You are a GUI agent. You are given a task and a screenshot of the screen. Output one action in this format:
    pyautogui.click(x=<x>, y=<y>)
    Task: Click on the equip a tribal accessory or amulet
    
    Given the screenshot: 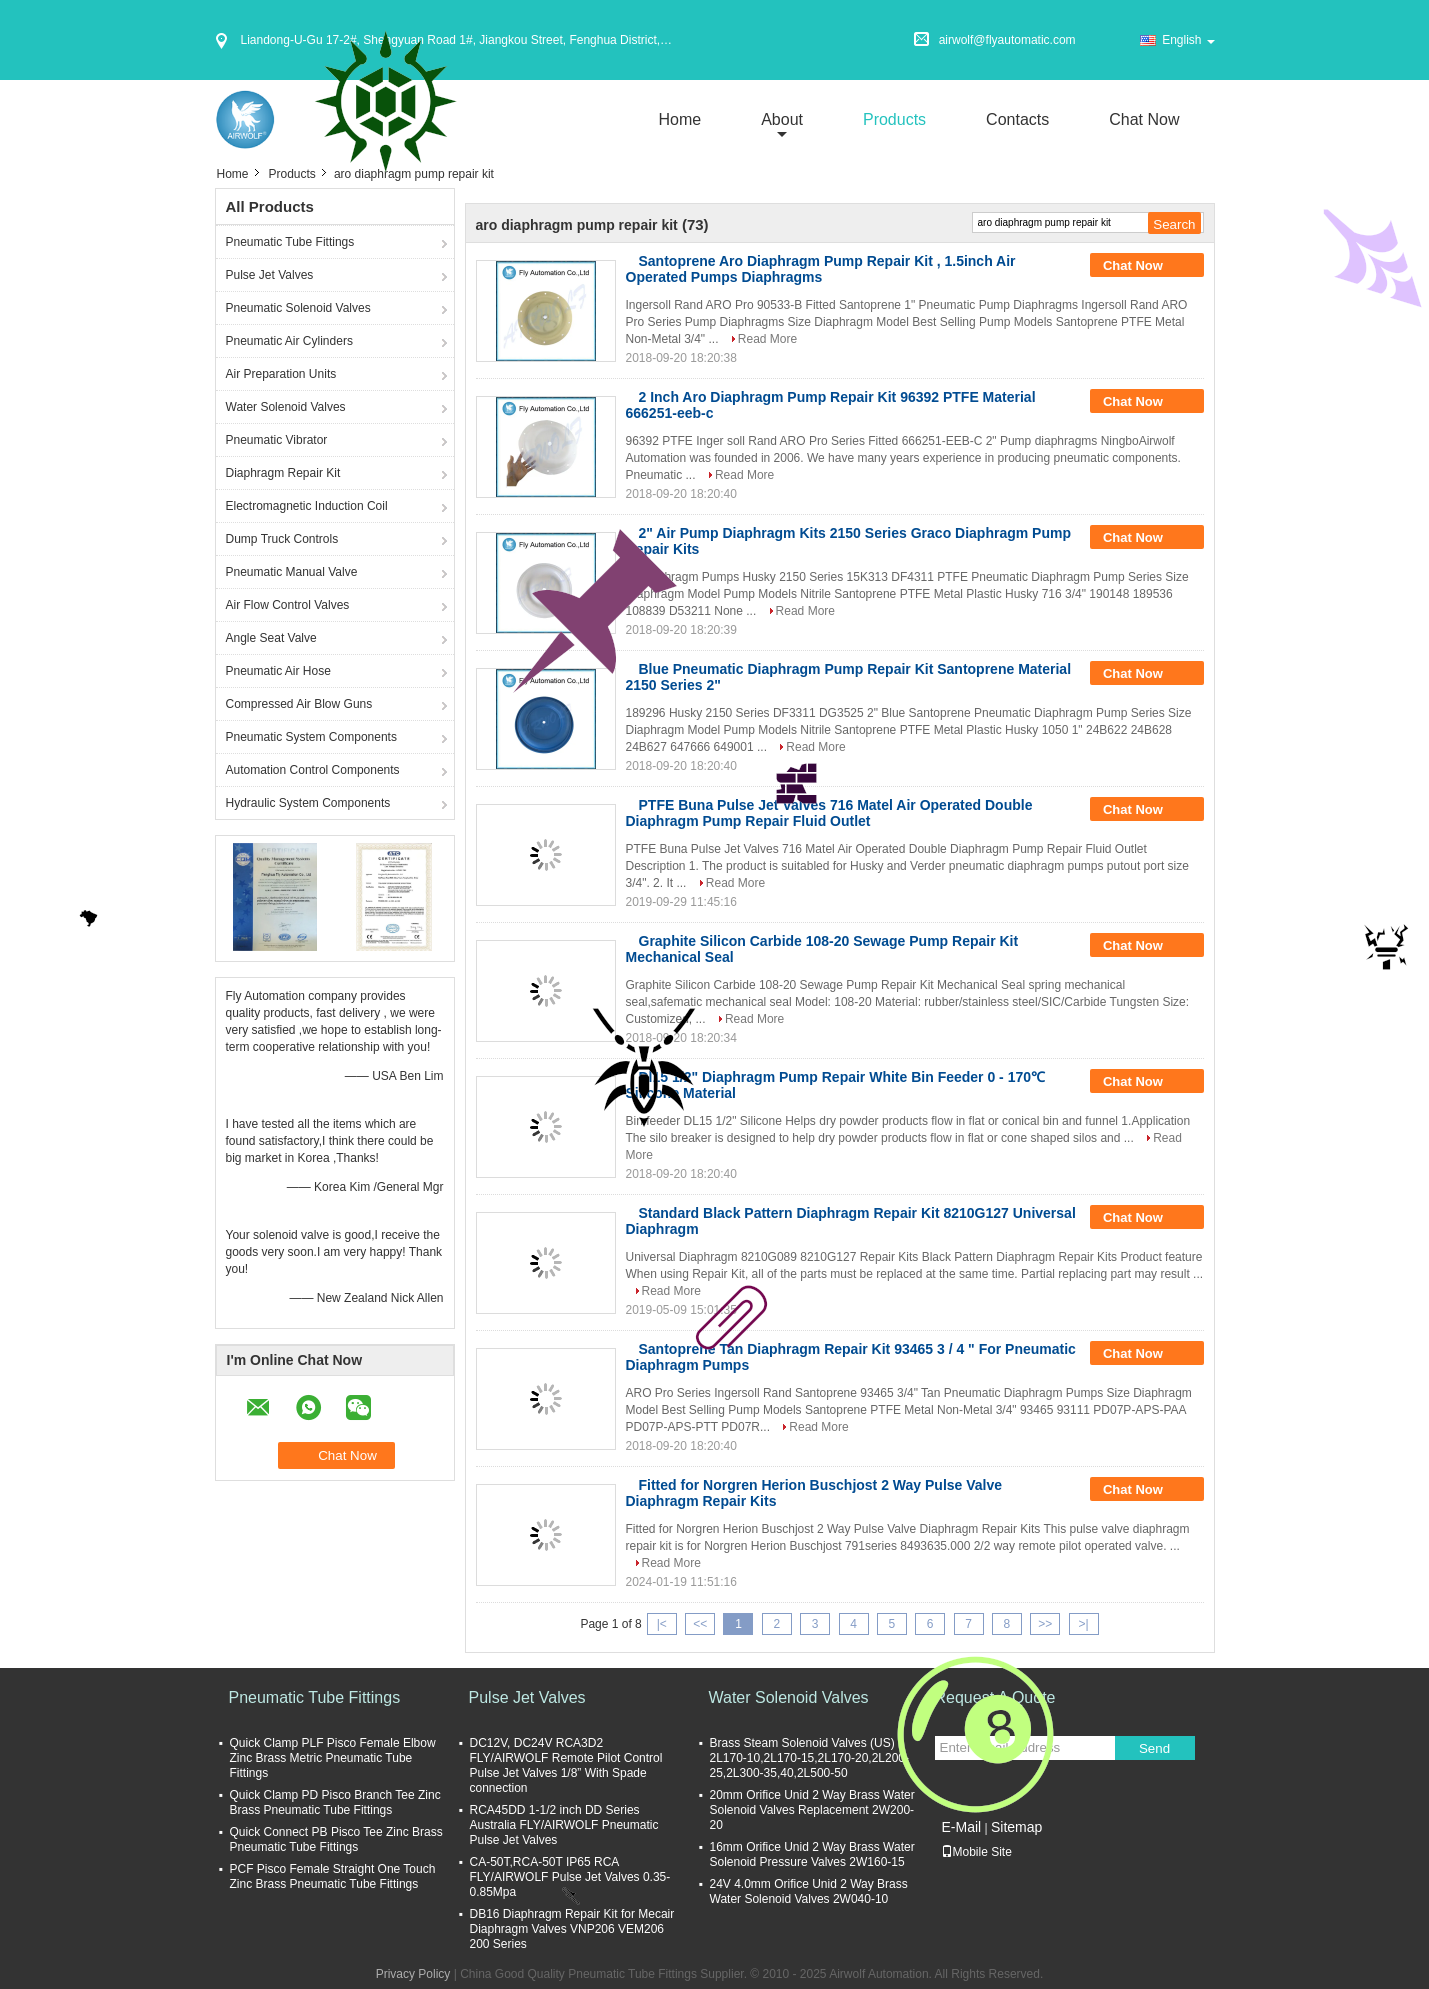 What is the action you would take?
    pyautogui.click(x=644, y=1068)
    